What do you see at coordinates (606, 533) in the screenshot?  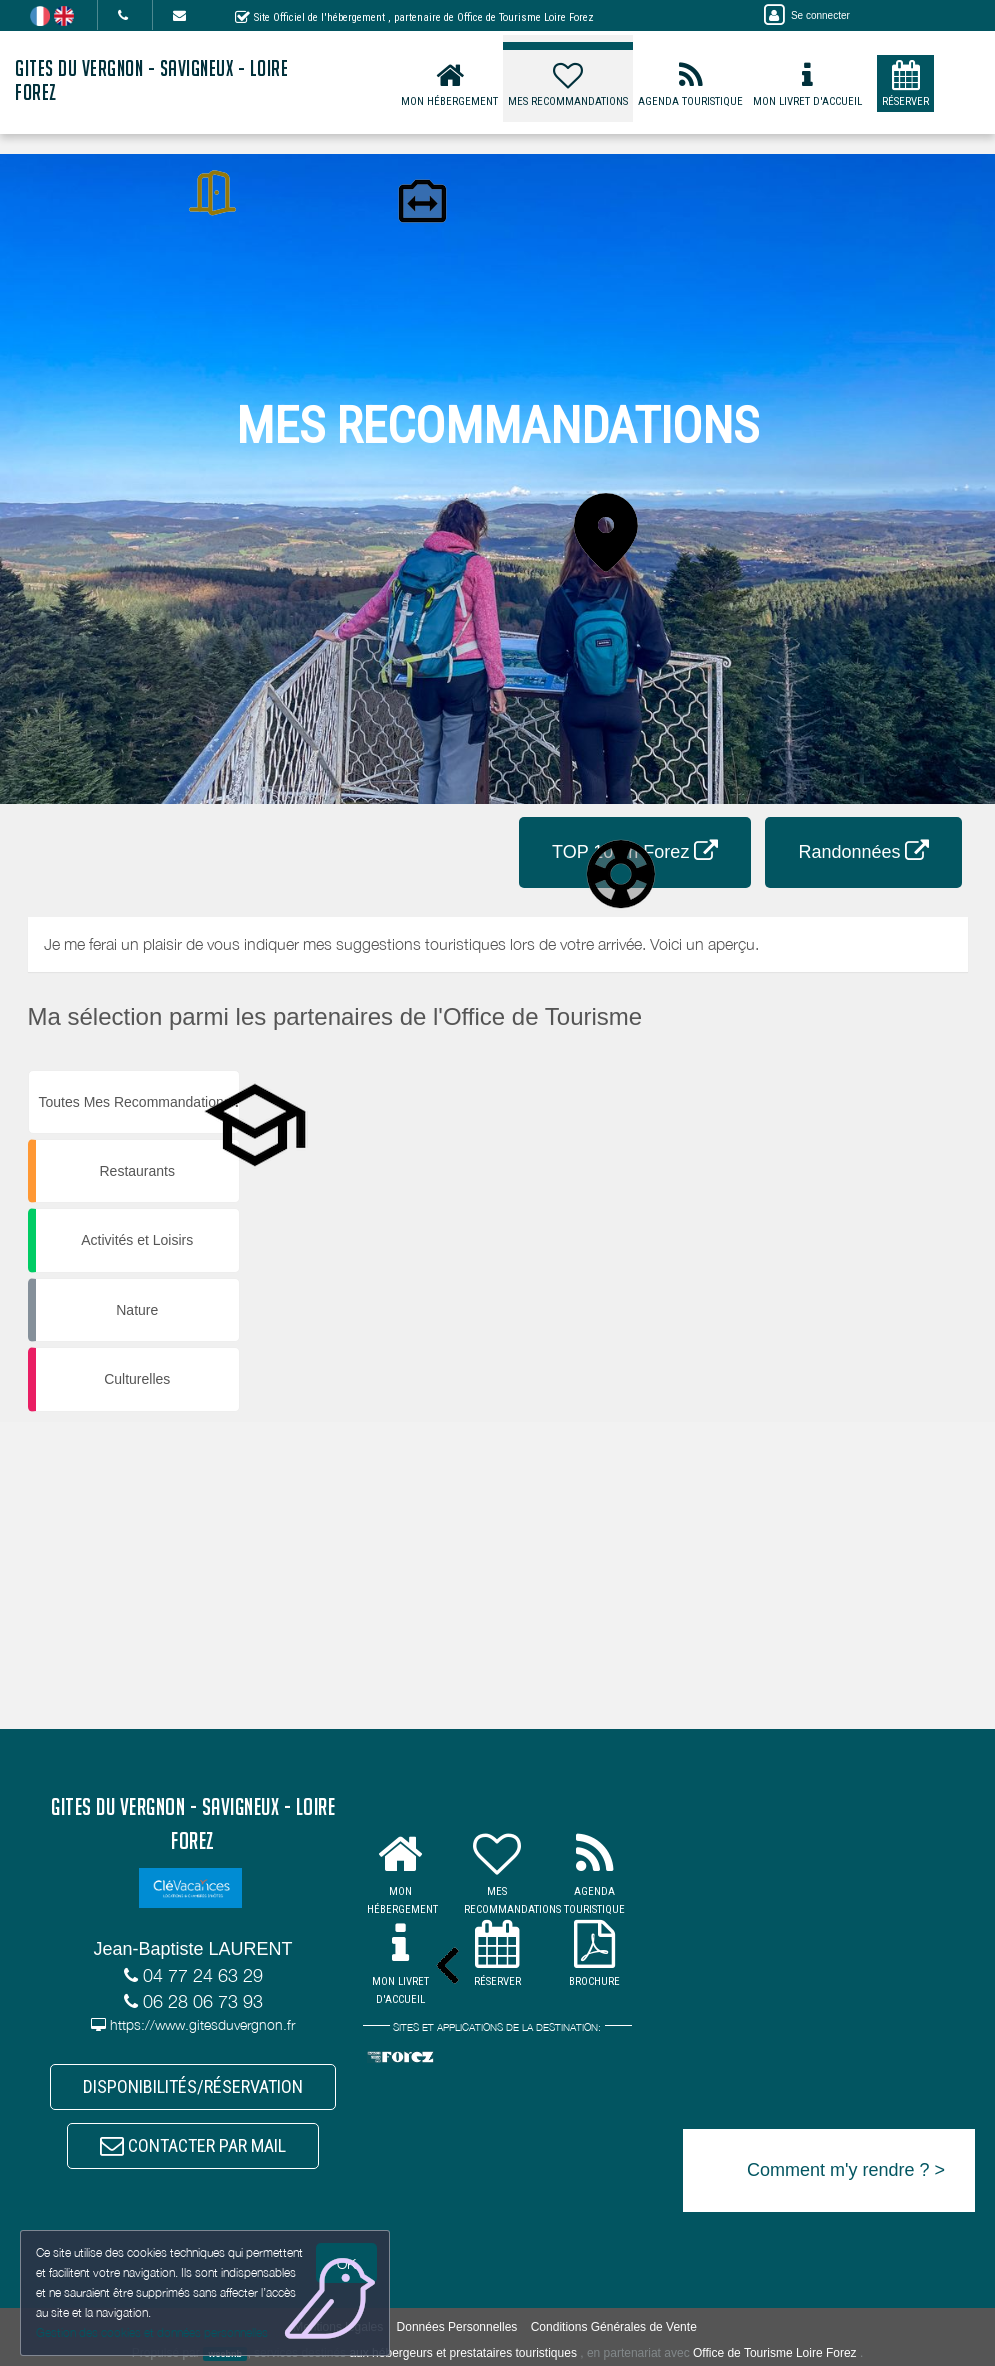 I see `view or set a location on the map` at bounding box center [606, 533].